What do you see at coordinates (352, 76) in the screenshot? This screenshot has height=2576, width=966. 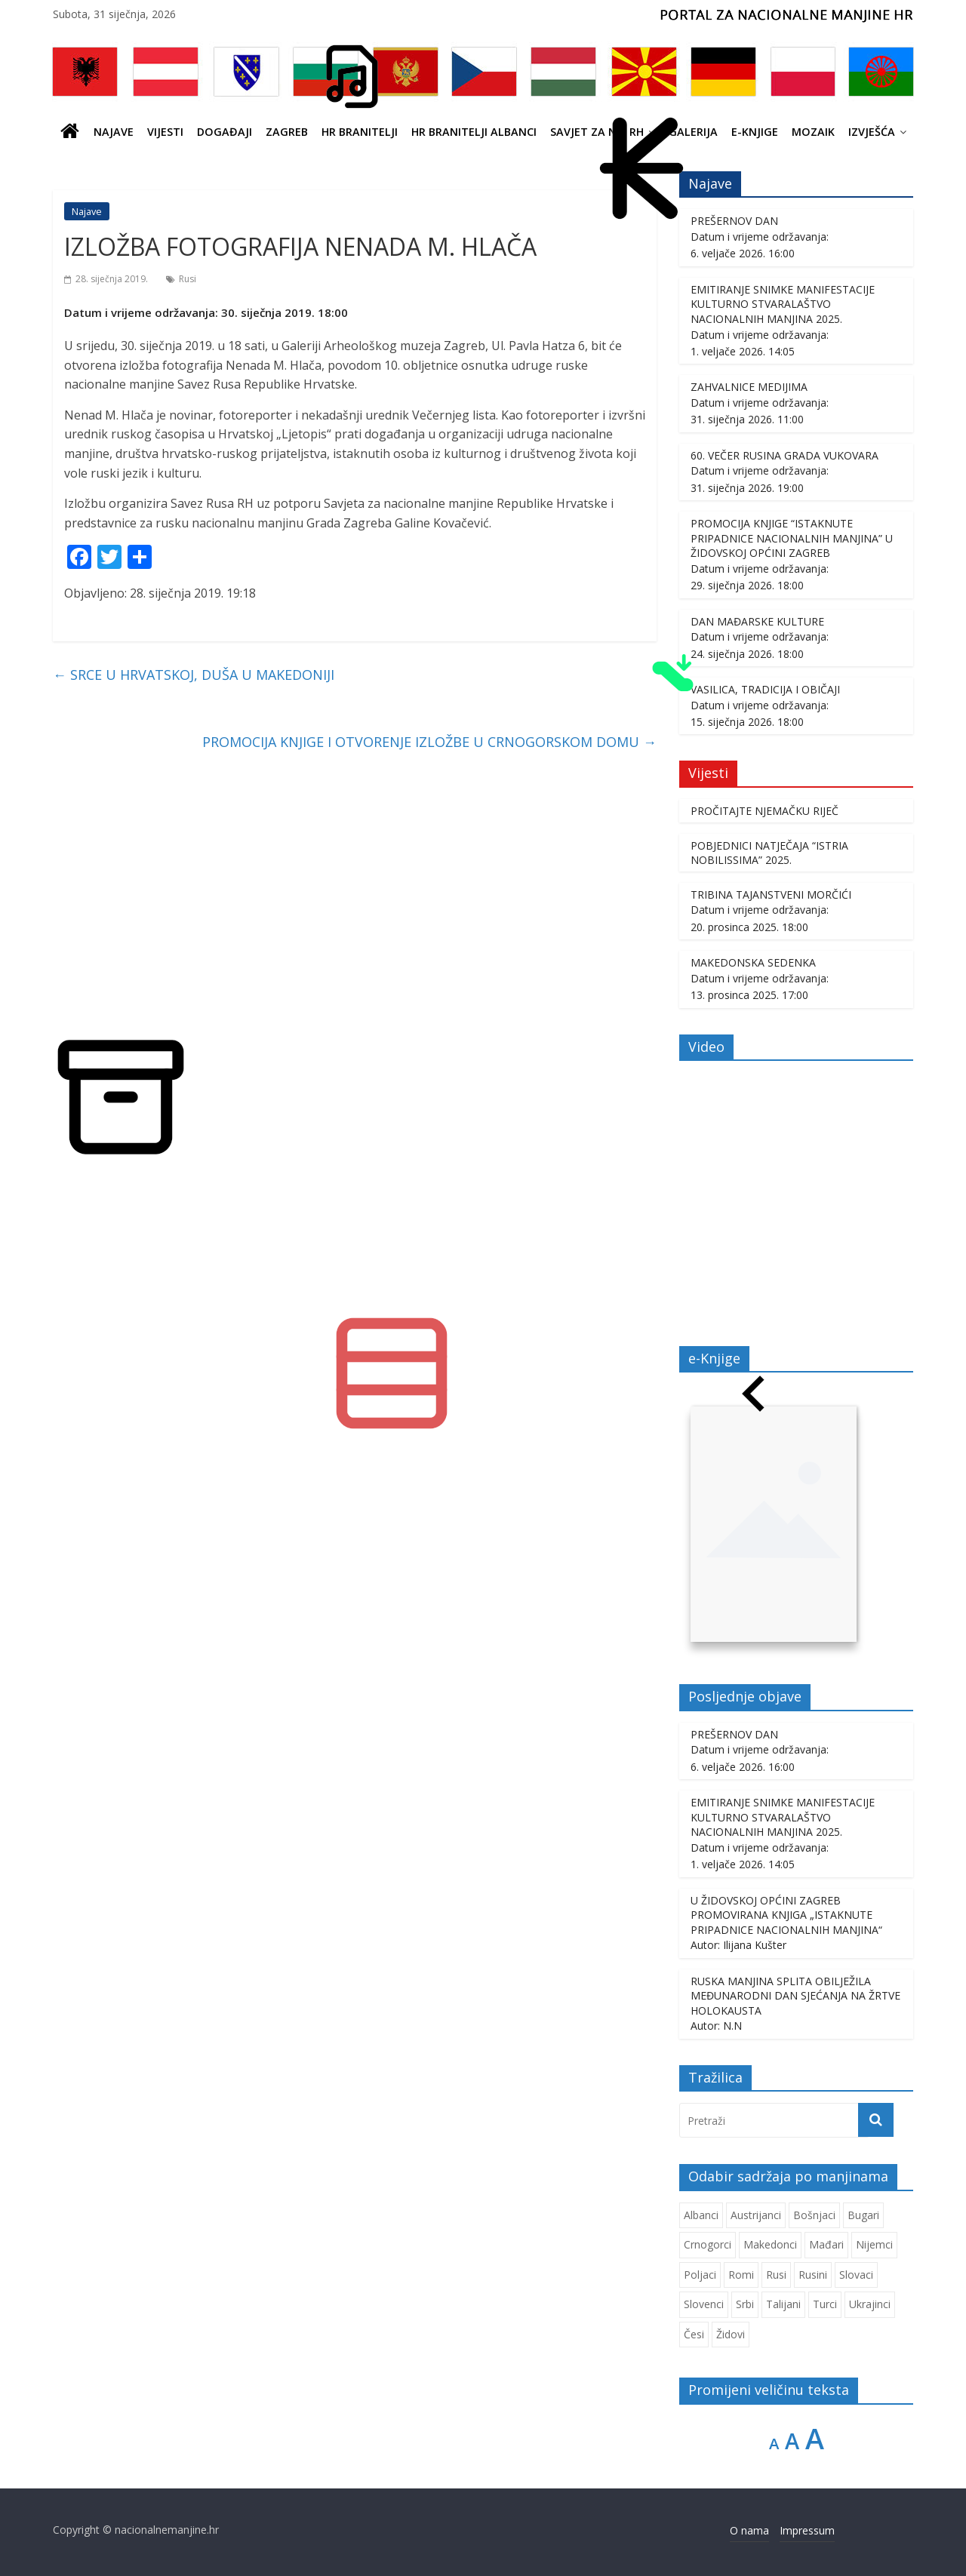 I see `open an audio or music file` at bounding box center [352, 76].